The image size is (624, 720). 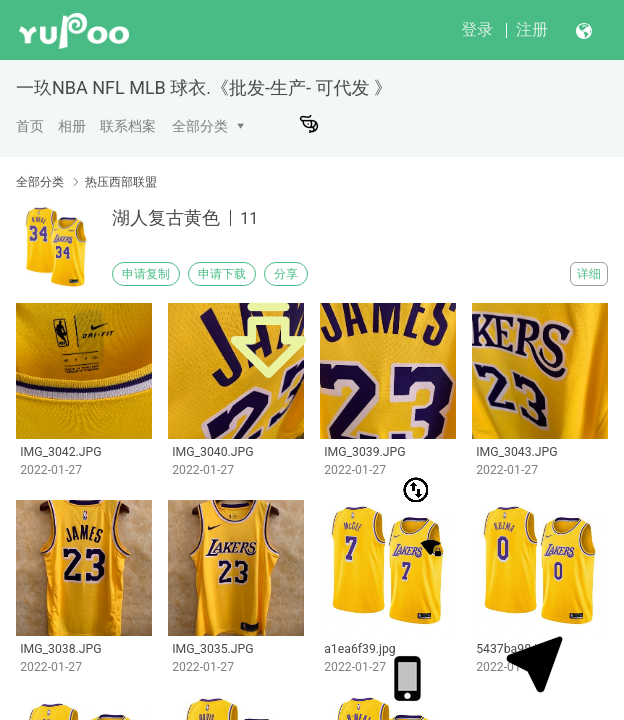 I want to click on download file or content, so click(x=268, y=337).